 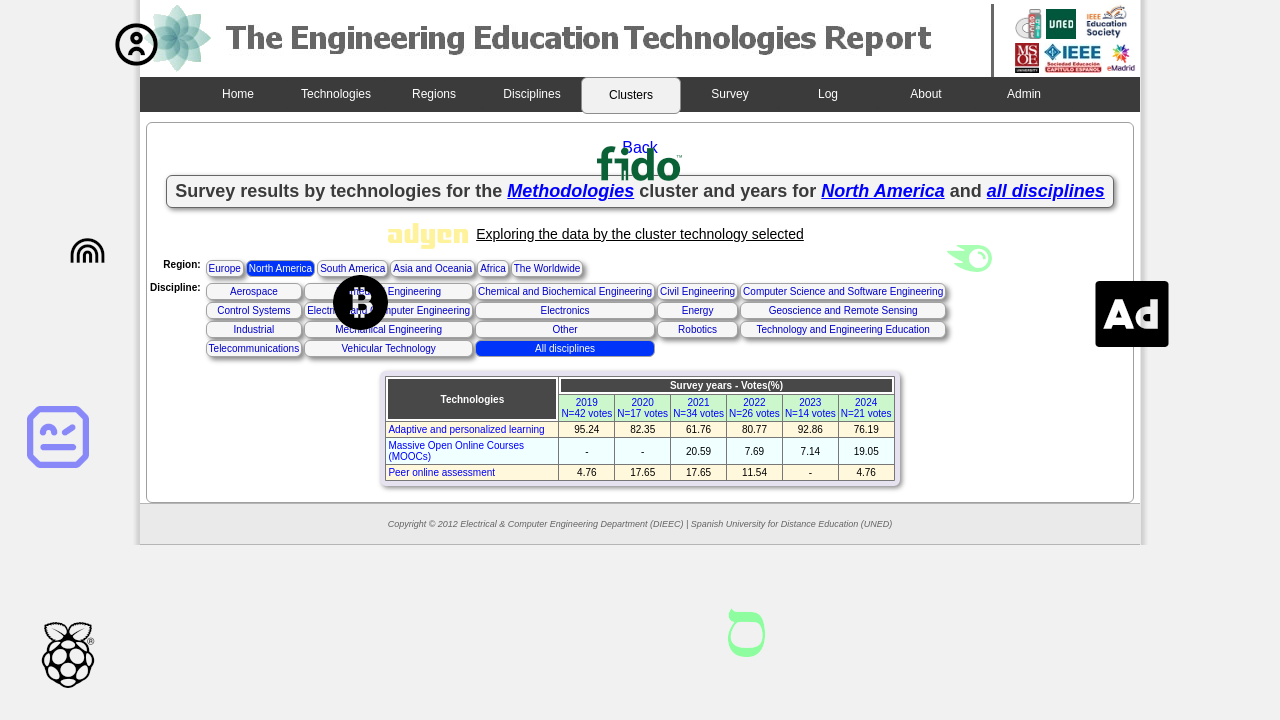 I want to click on robot framework logo, so click(x=58, y=437).